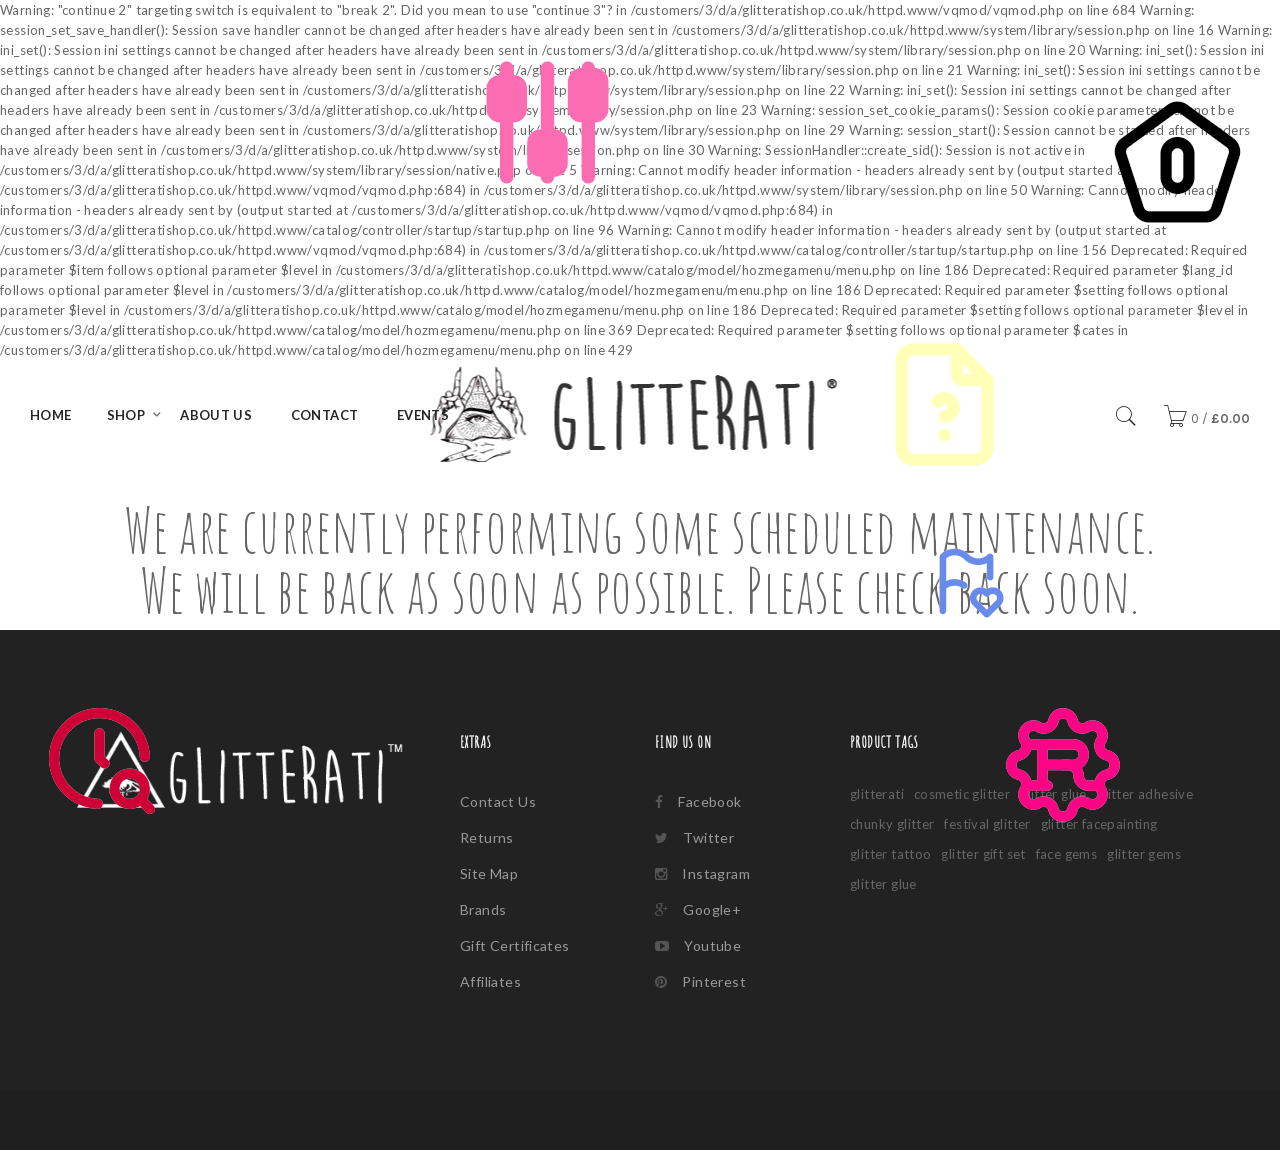  Describe the element at coordinates (944, 404) in the screenshot. I see `unknown or unrecognized file type` at that location.